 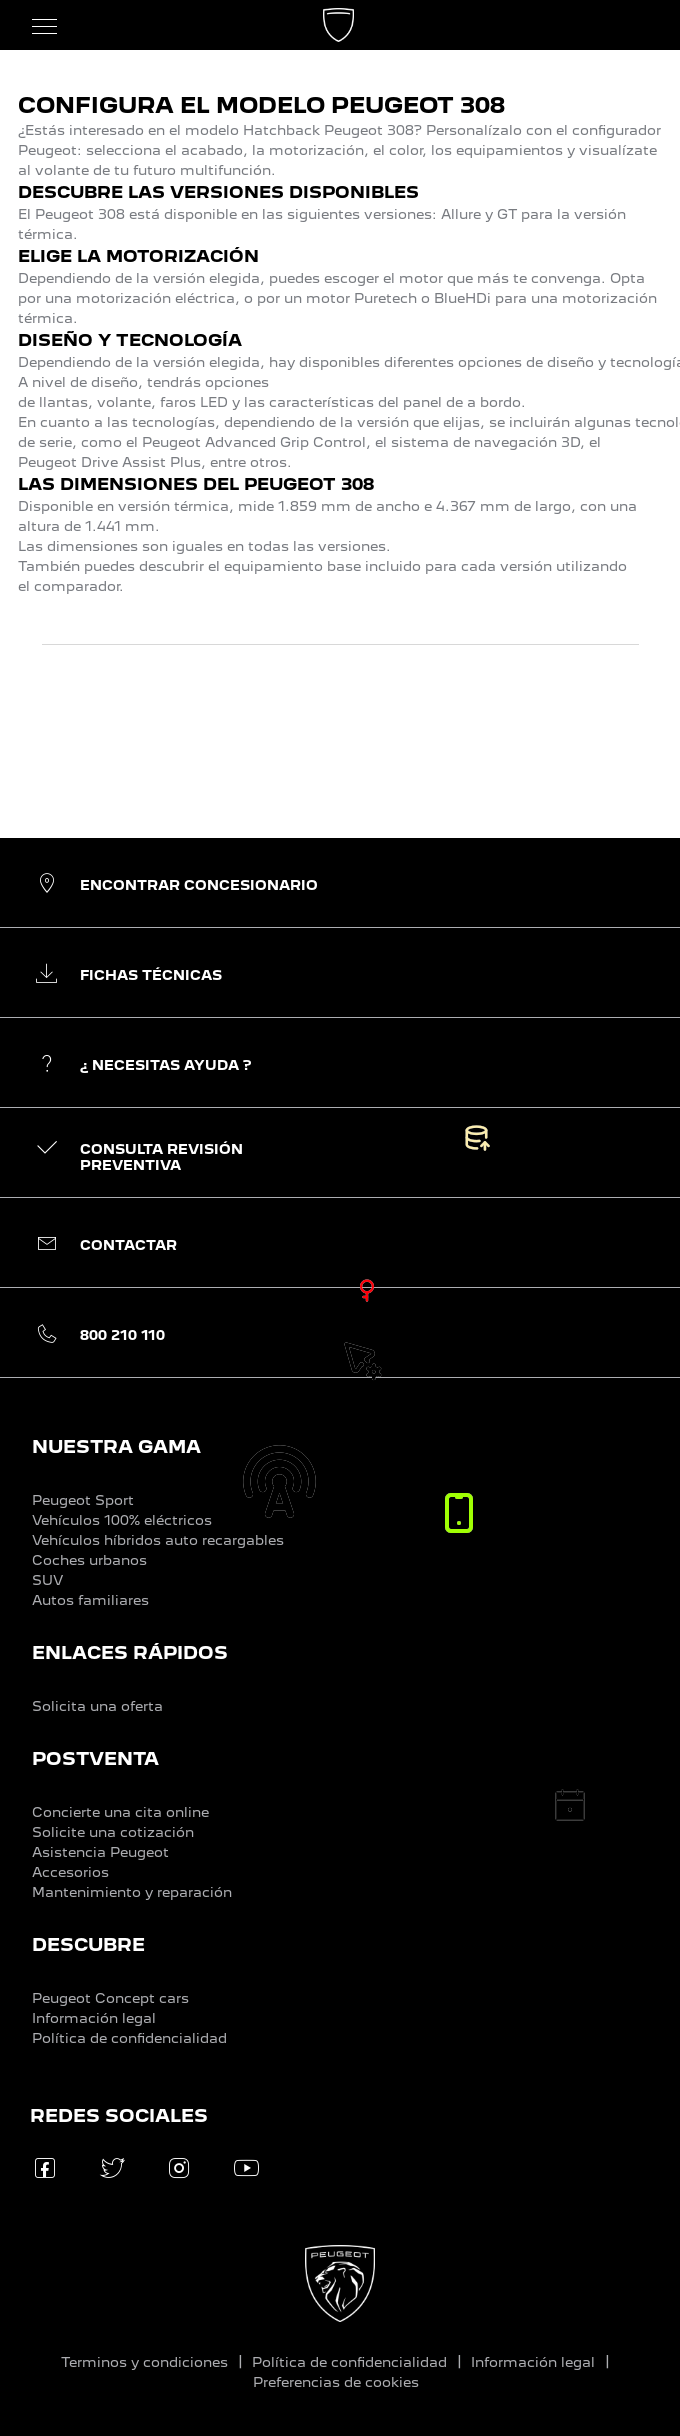 I want to click on access broadcast or transmission settings, so click(x=279, y=1481).